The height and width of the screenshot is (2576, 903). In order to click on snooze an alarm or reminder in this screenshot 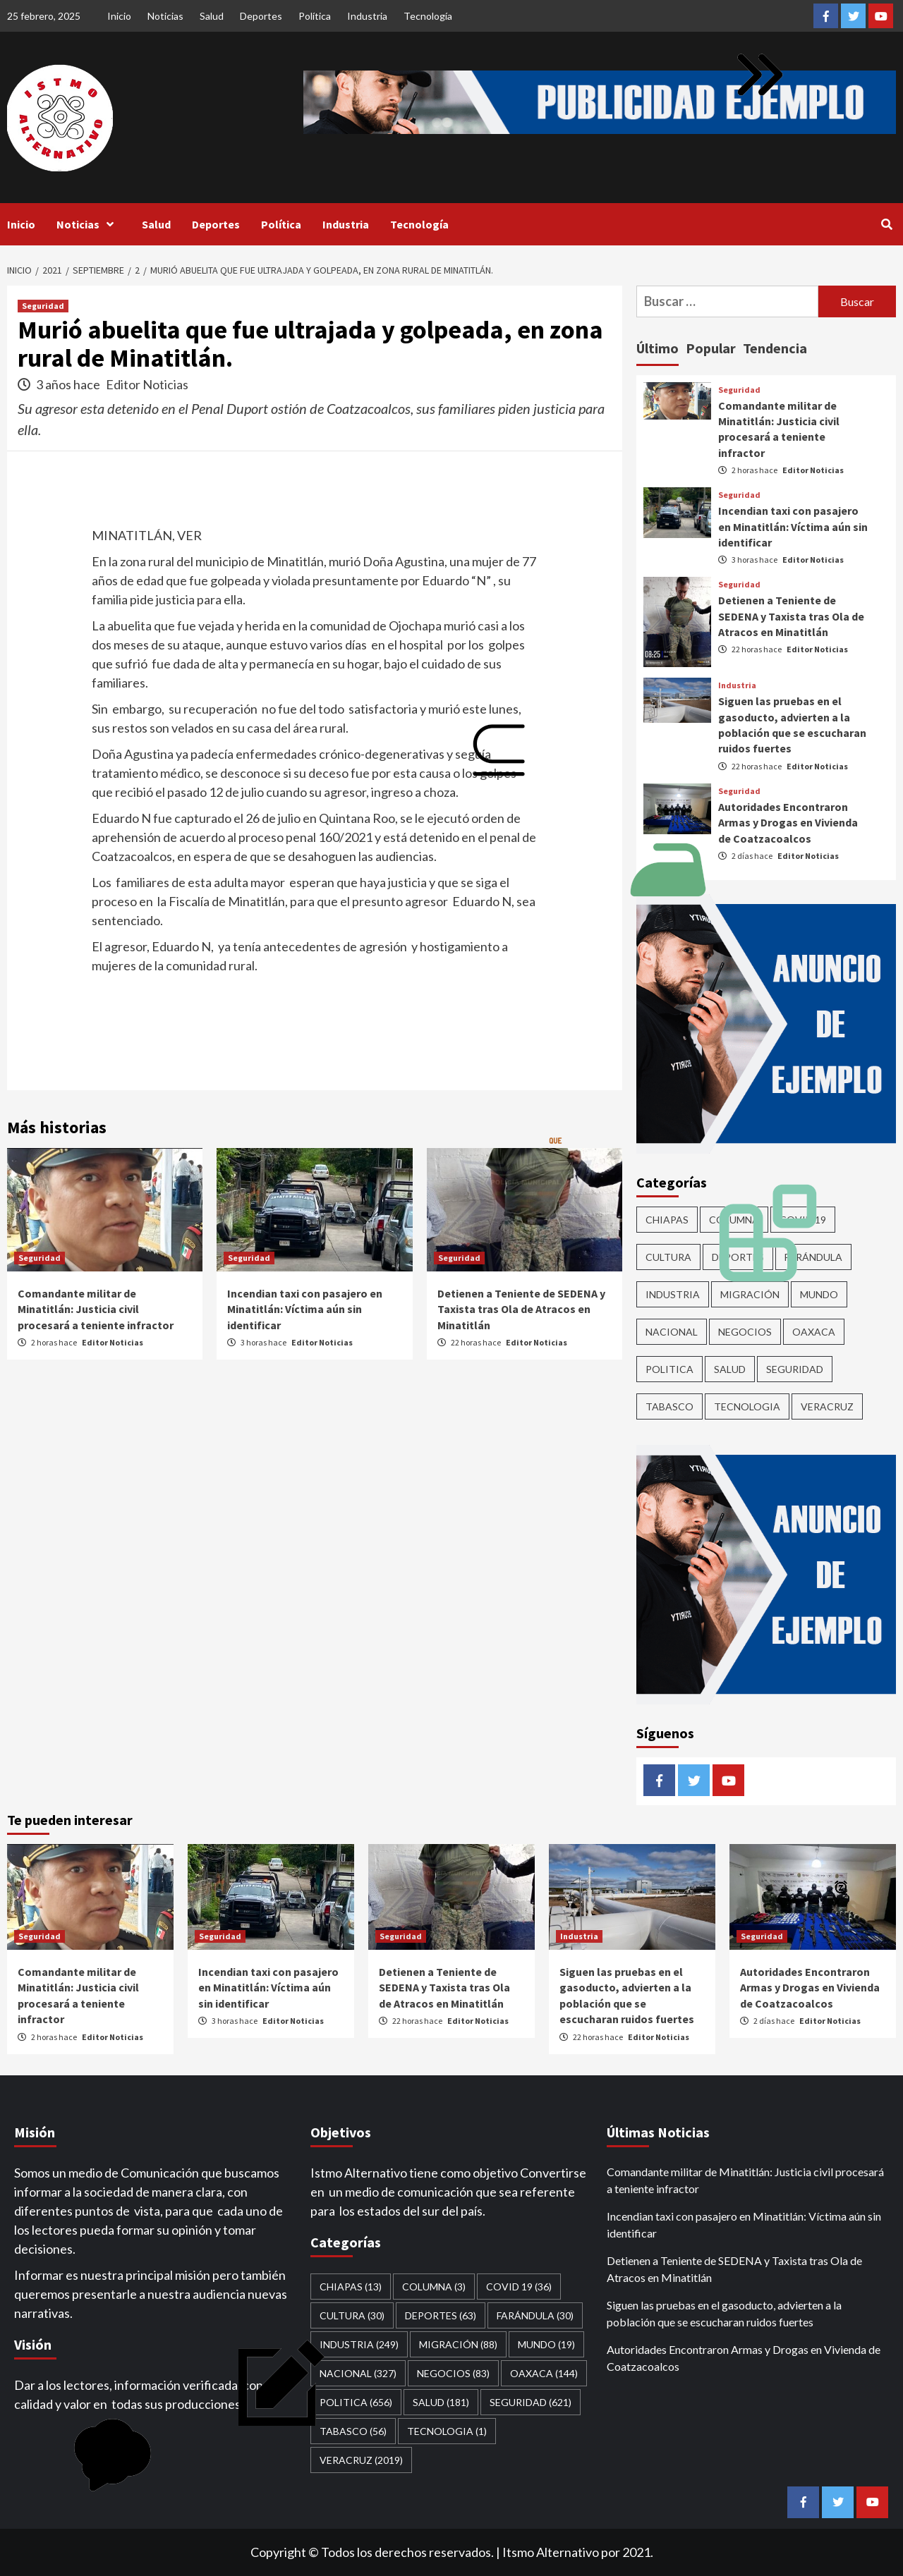, I will do `click(841, 1887)`.